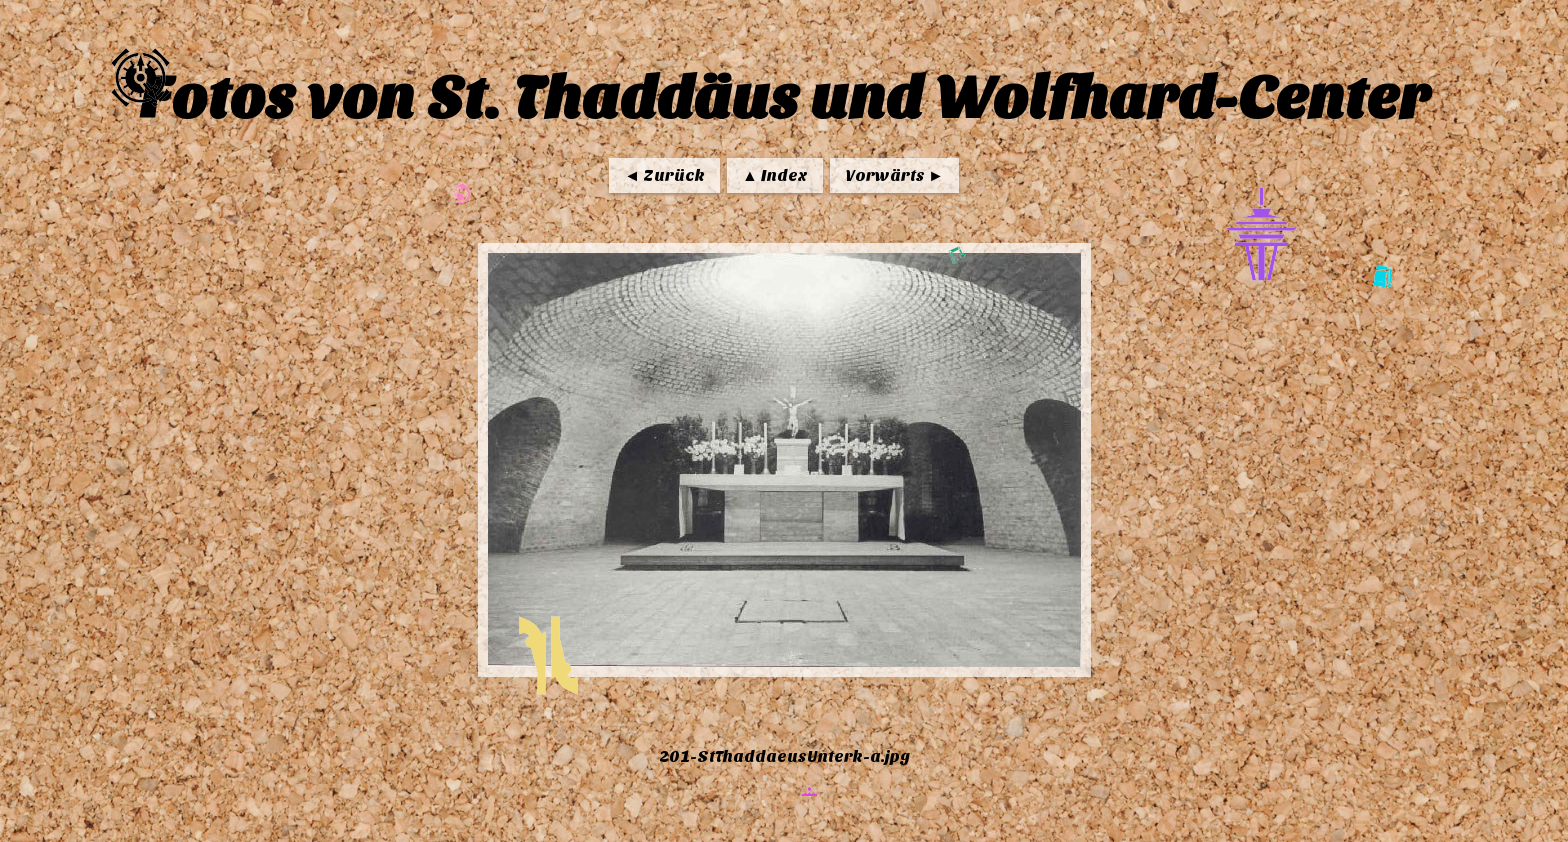 The height and width of the screenshot is (842, 1568). I want to click on view Seattle location or destination, so click(1261, 232).